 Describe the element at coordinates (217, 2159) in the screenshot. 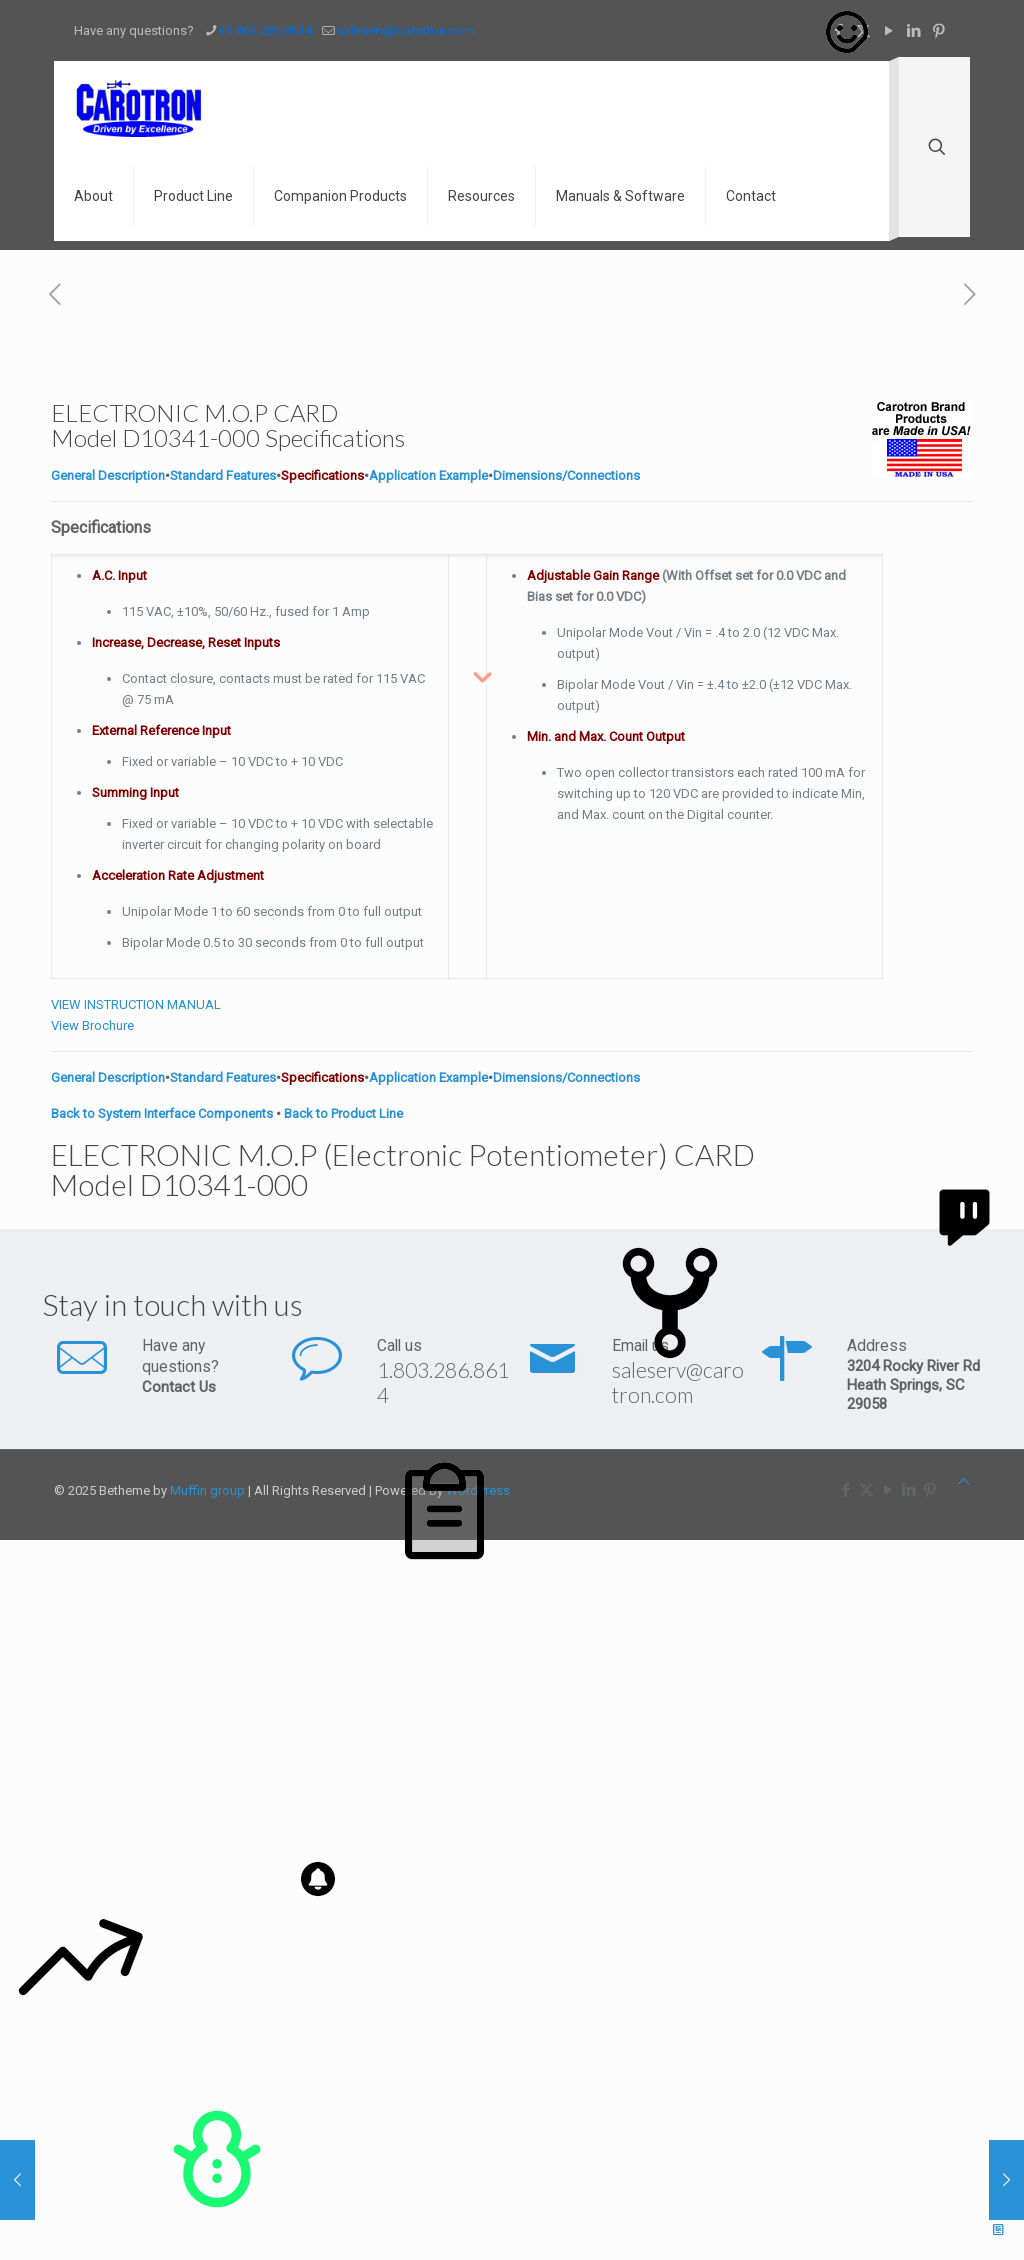

I see `indicates winter or cold weather conditions` at that location.